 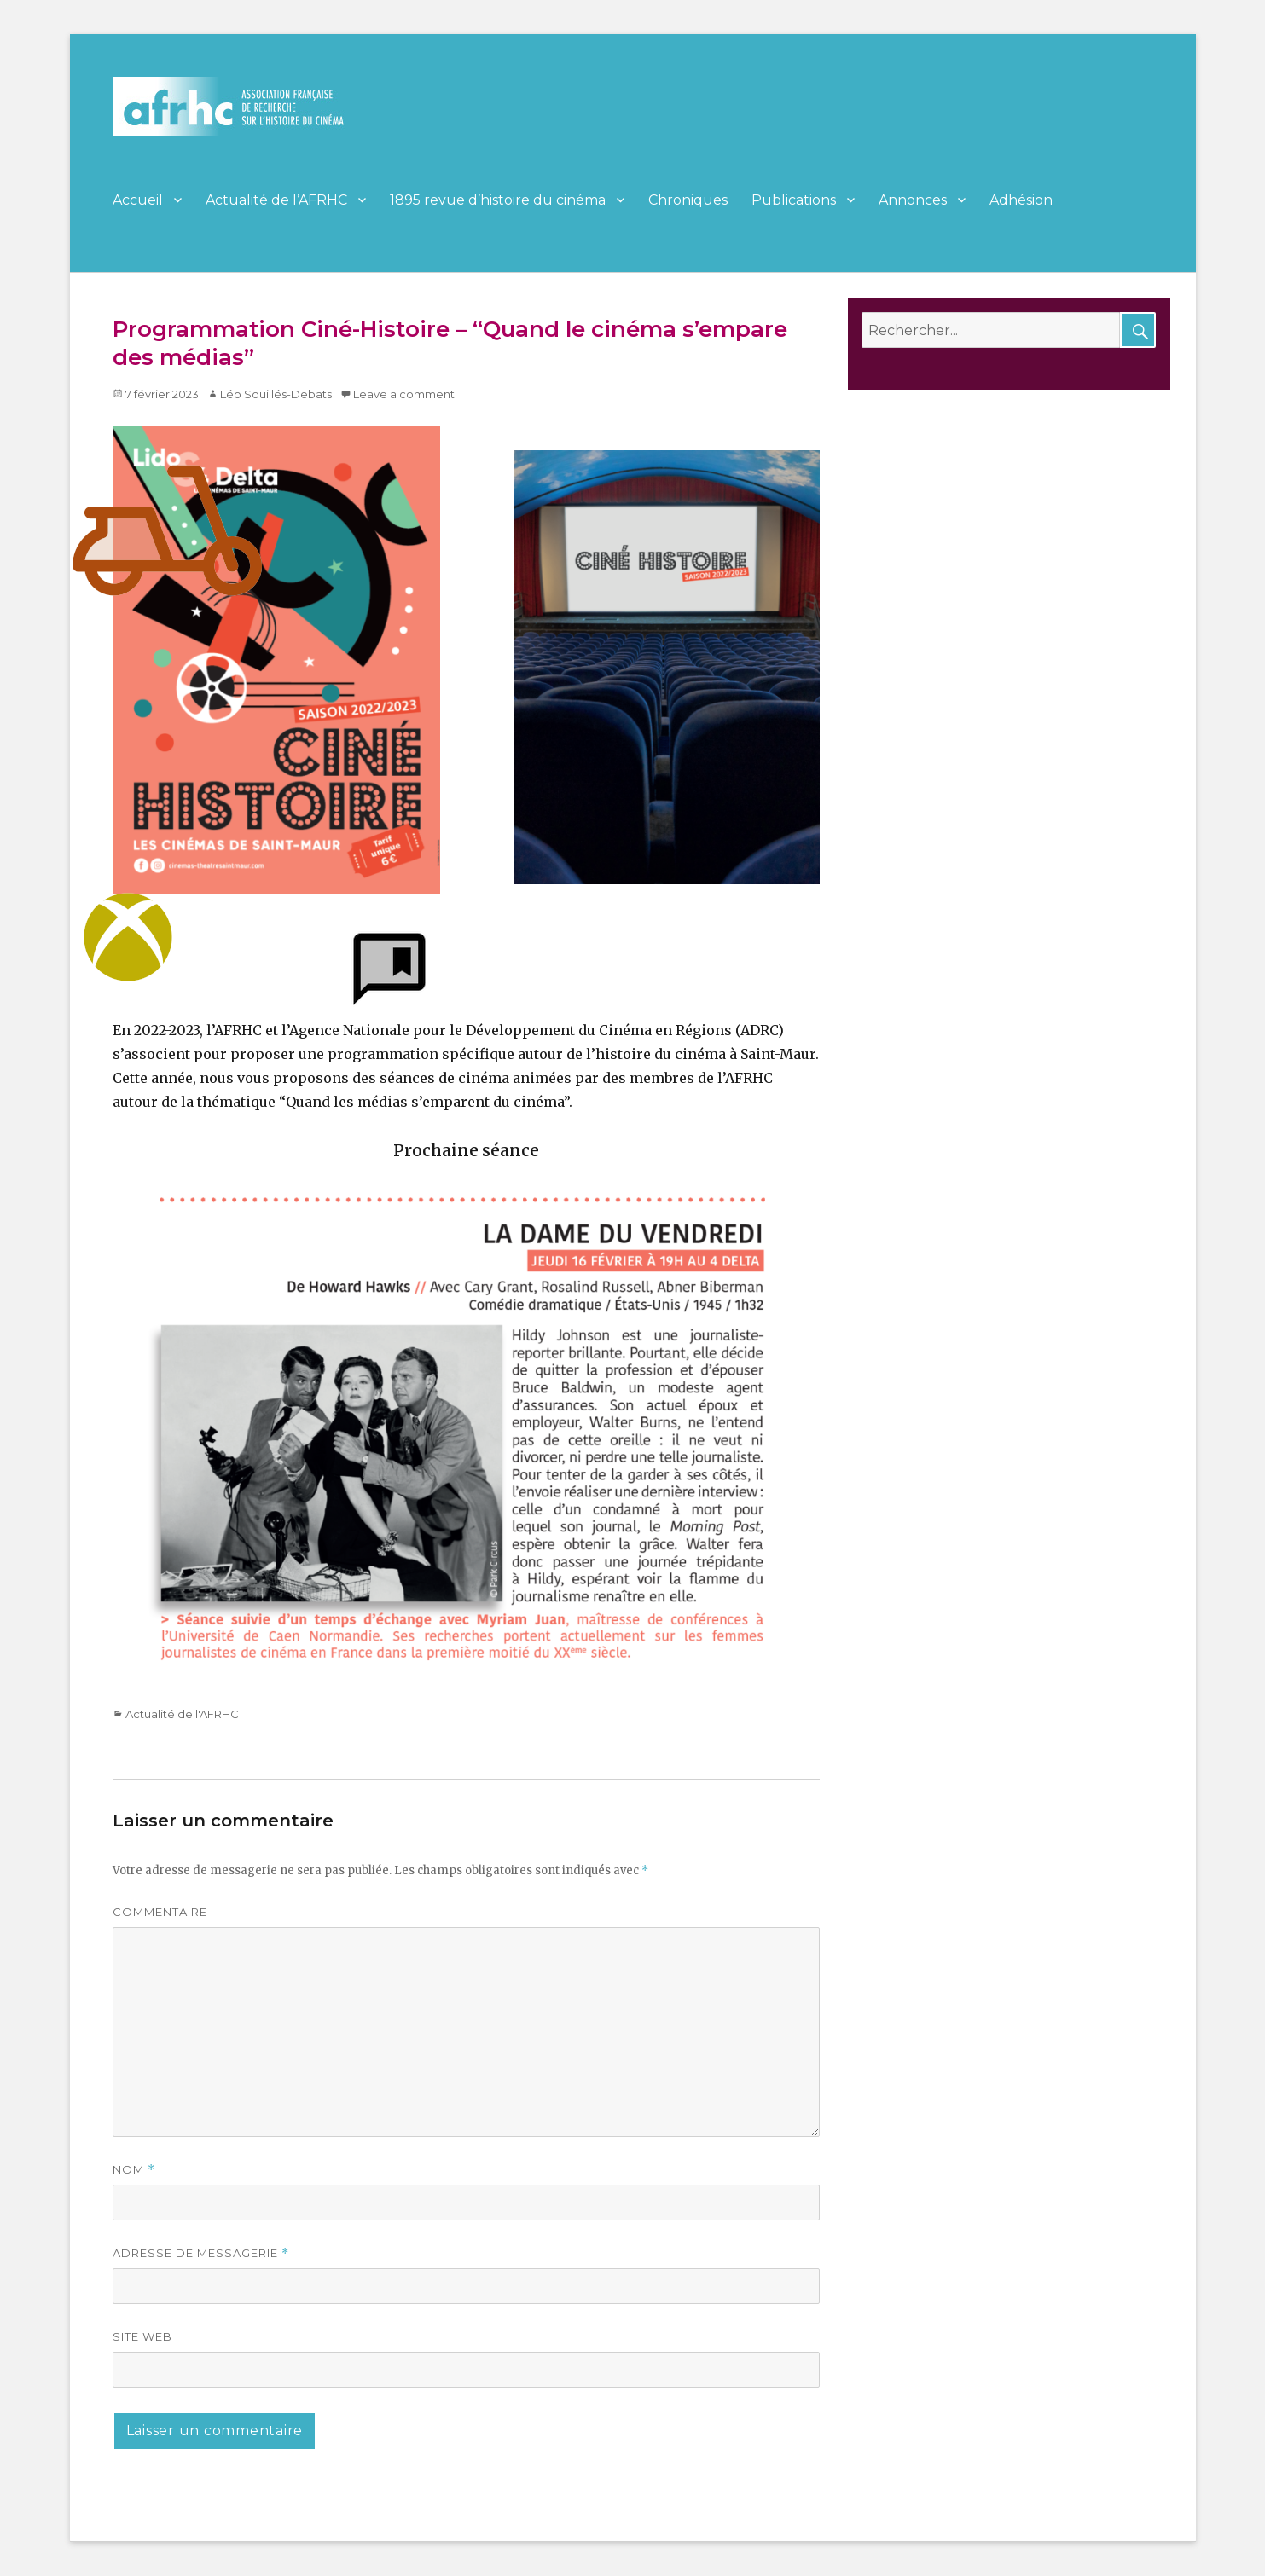 I want to click on select moped or scooter delivery option, so click(x=167, y=536).